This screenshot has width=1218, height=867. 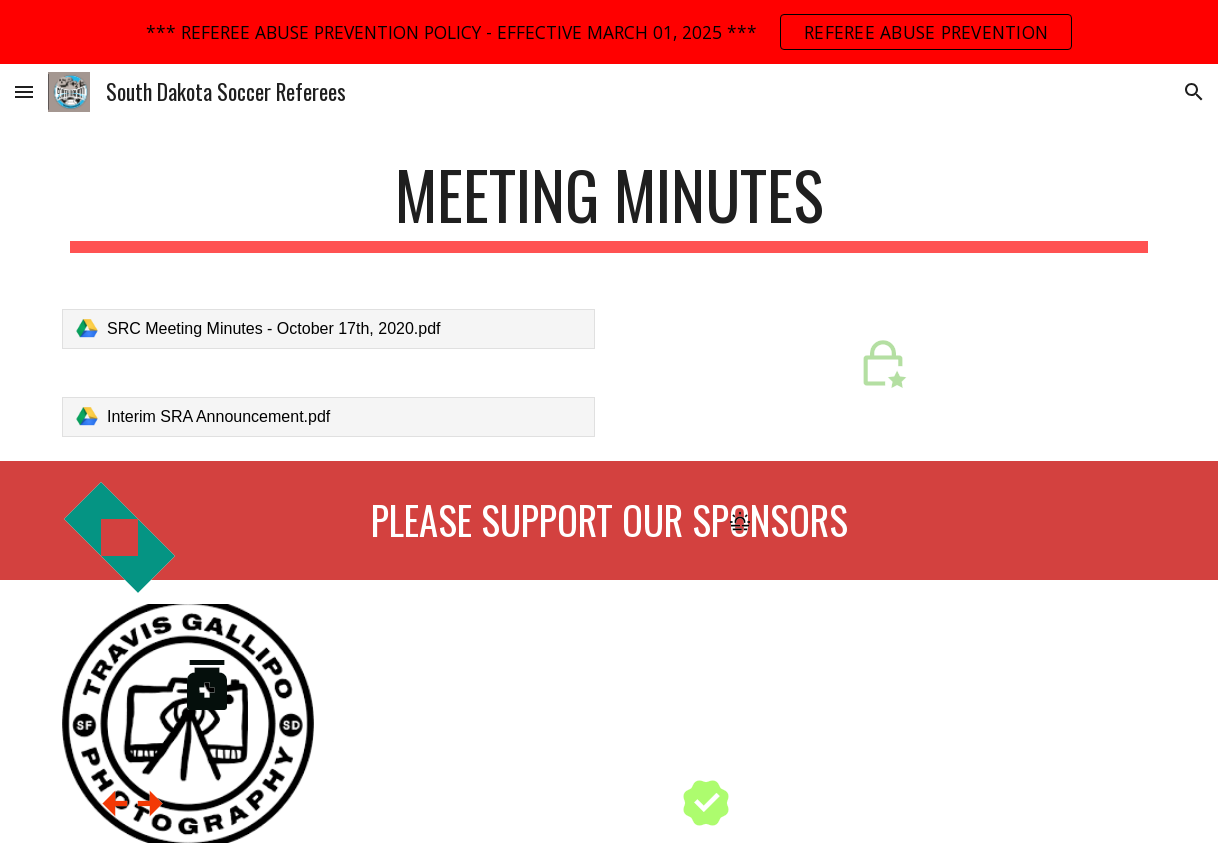 What do you see at coordinates (883, 364) in the screenshot?
I see `mark a password or credential as a favorite` at bounding box center [883, 364].